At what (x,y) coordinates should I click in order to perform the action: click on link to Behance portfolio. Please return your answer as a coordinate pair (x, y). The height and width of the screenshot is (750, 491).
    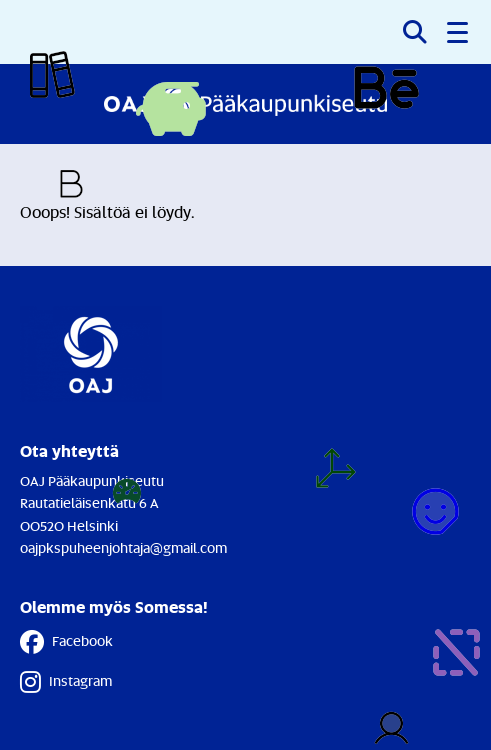
    Looking at the image, I should click on (384, 87).